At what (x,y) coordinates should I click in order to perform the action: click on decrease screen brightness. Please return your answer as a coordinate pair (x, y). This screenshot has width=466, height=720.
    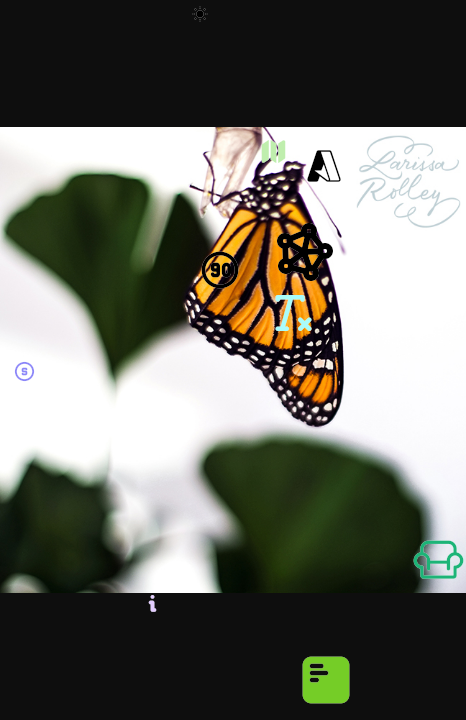
    Looking at the image, I should click on (200, 14).